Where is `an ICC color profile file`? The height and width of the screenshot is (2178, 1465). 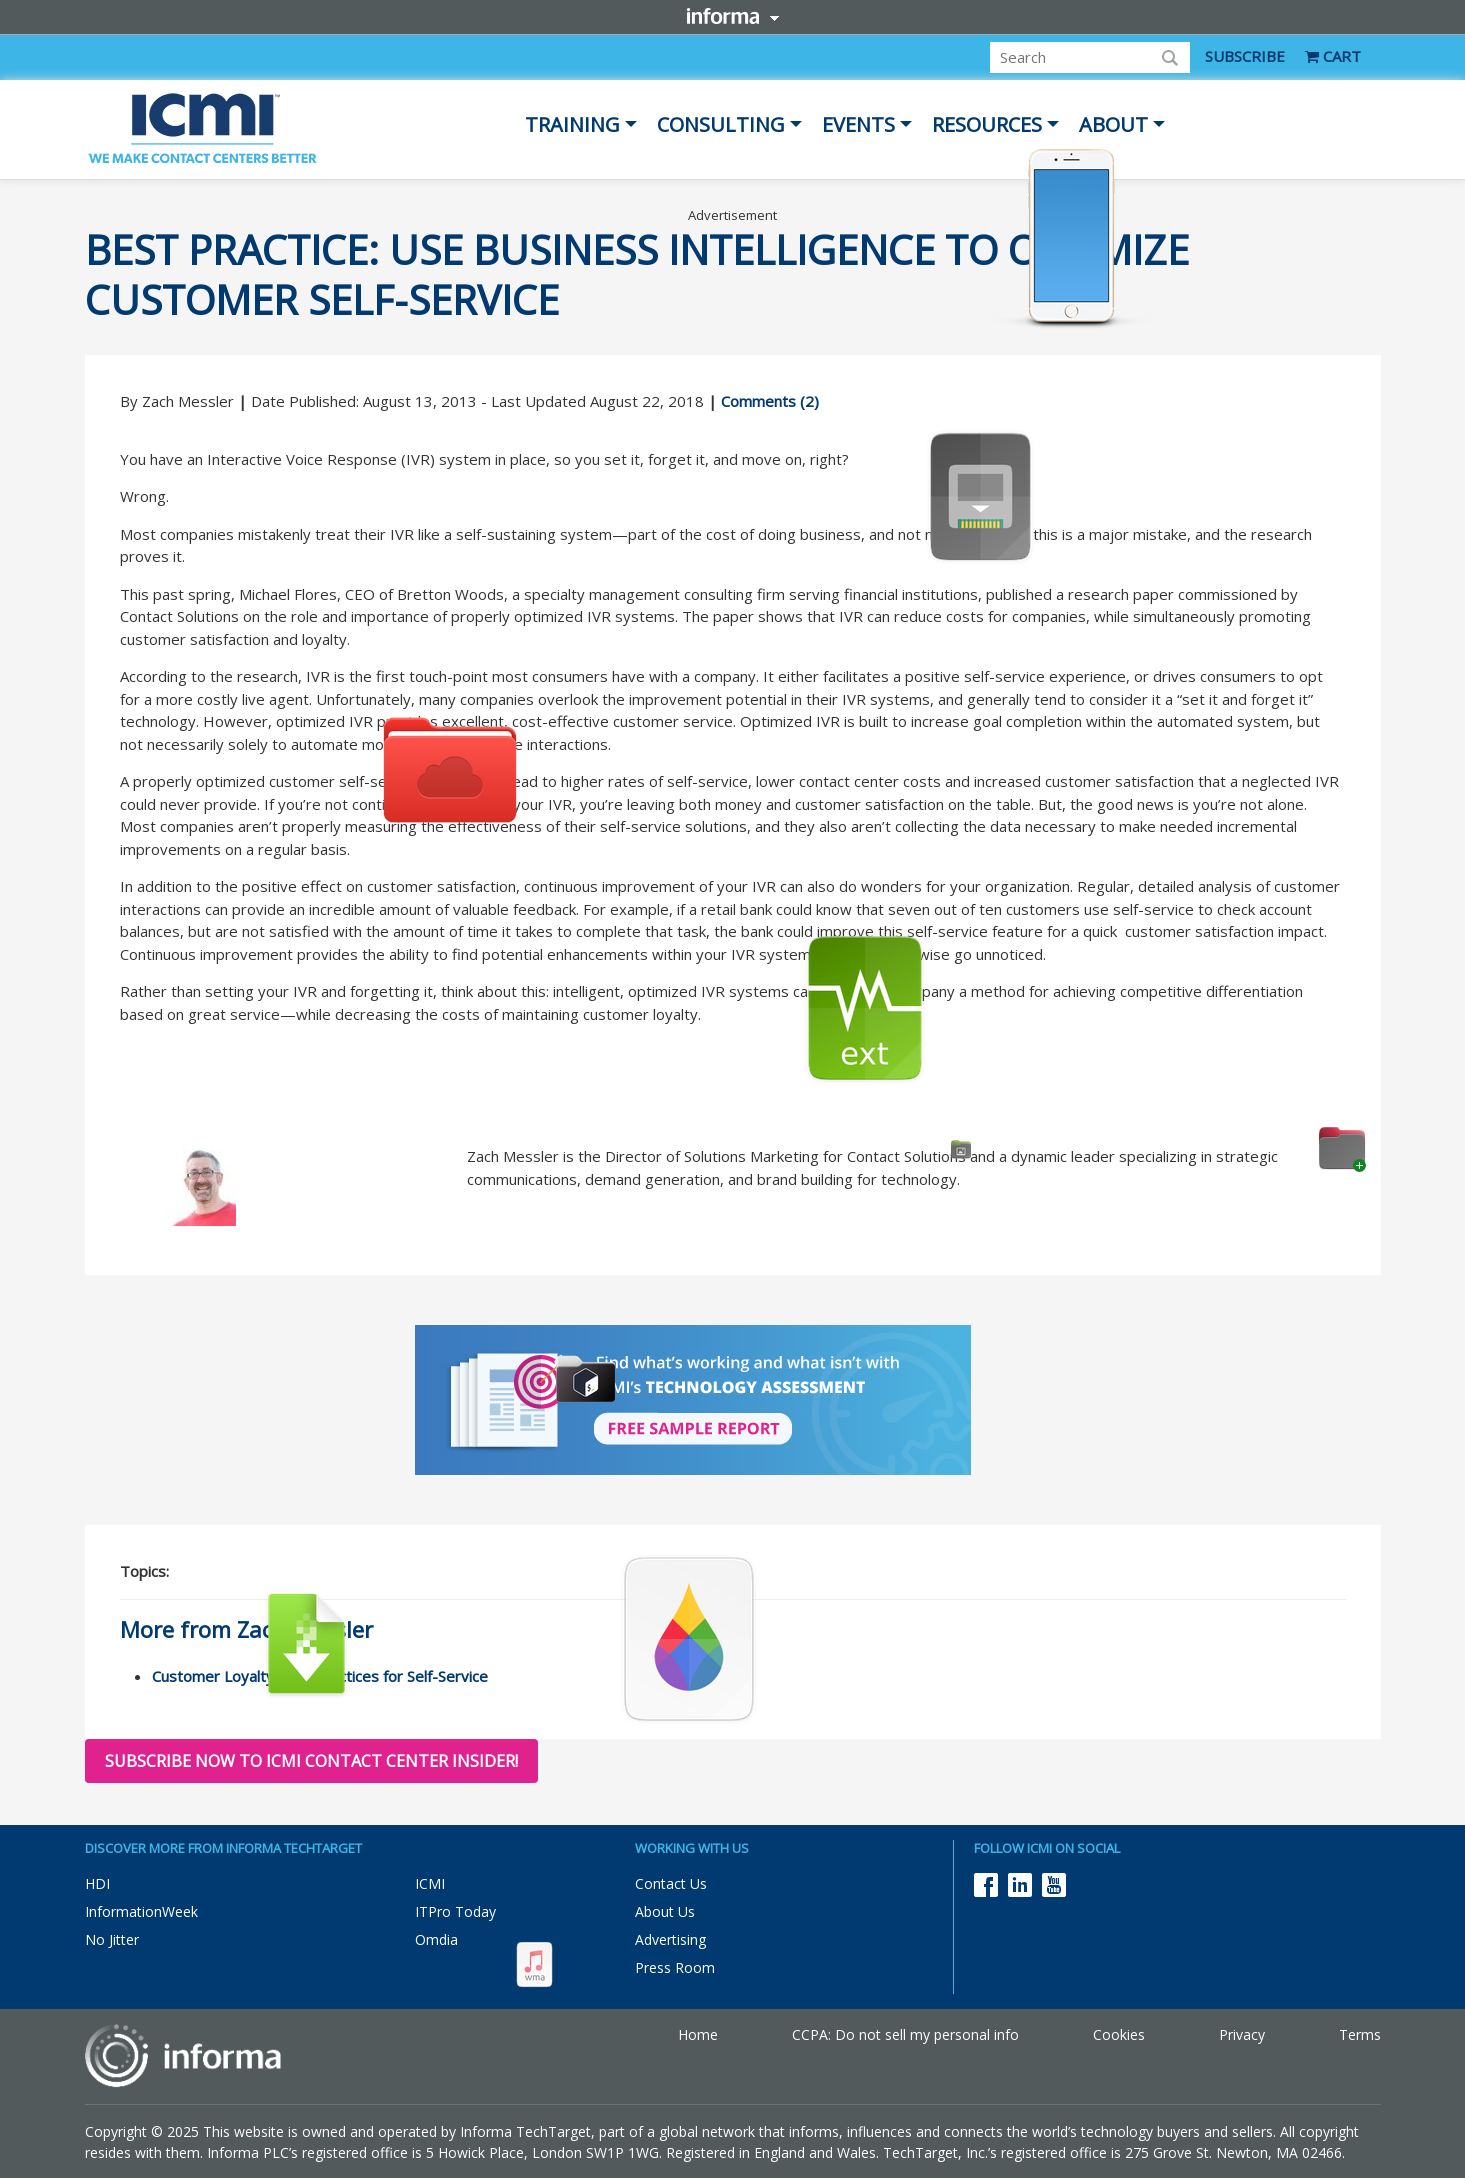 an ICC color profile file is located at coordinates (689, 1639).